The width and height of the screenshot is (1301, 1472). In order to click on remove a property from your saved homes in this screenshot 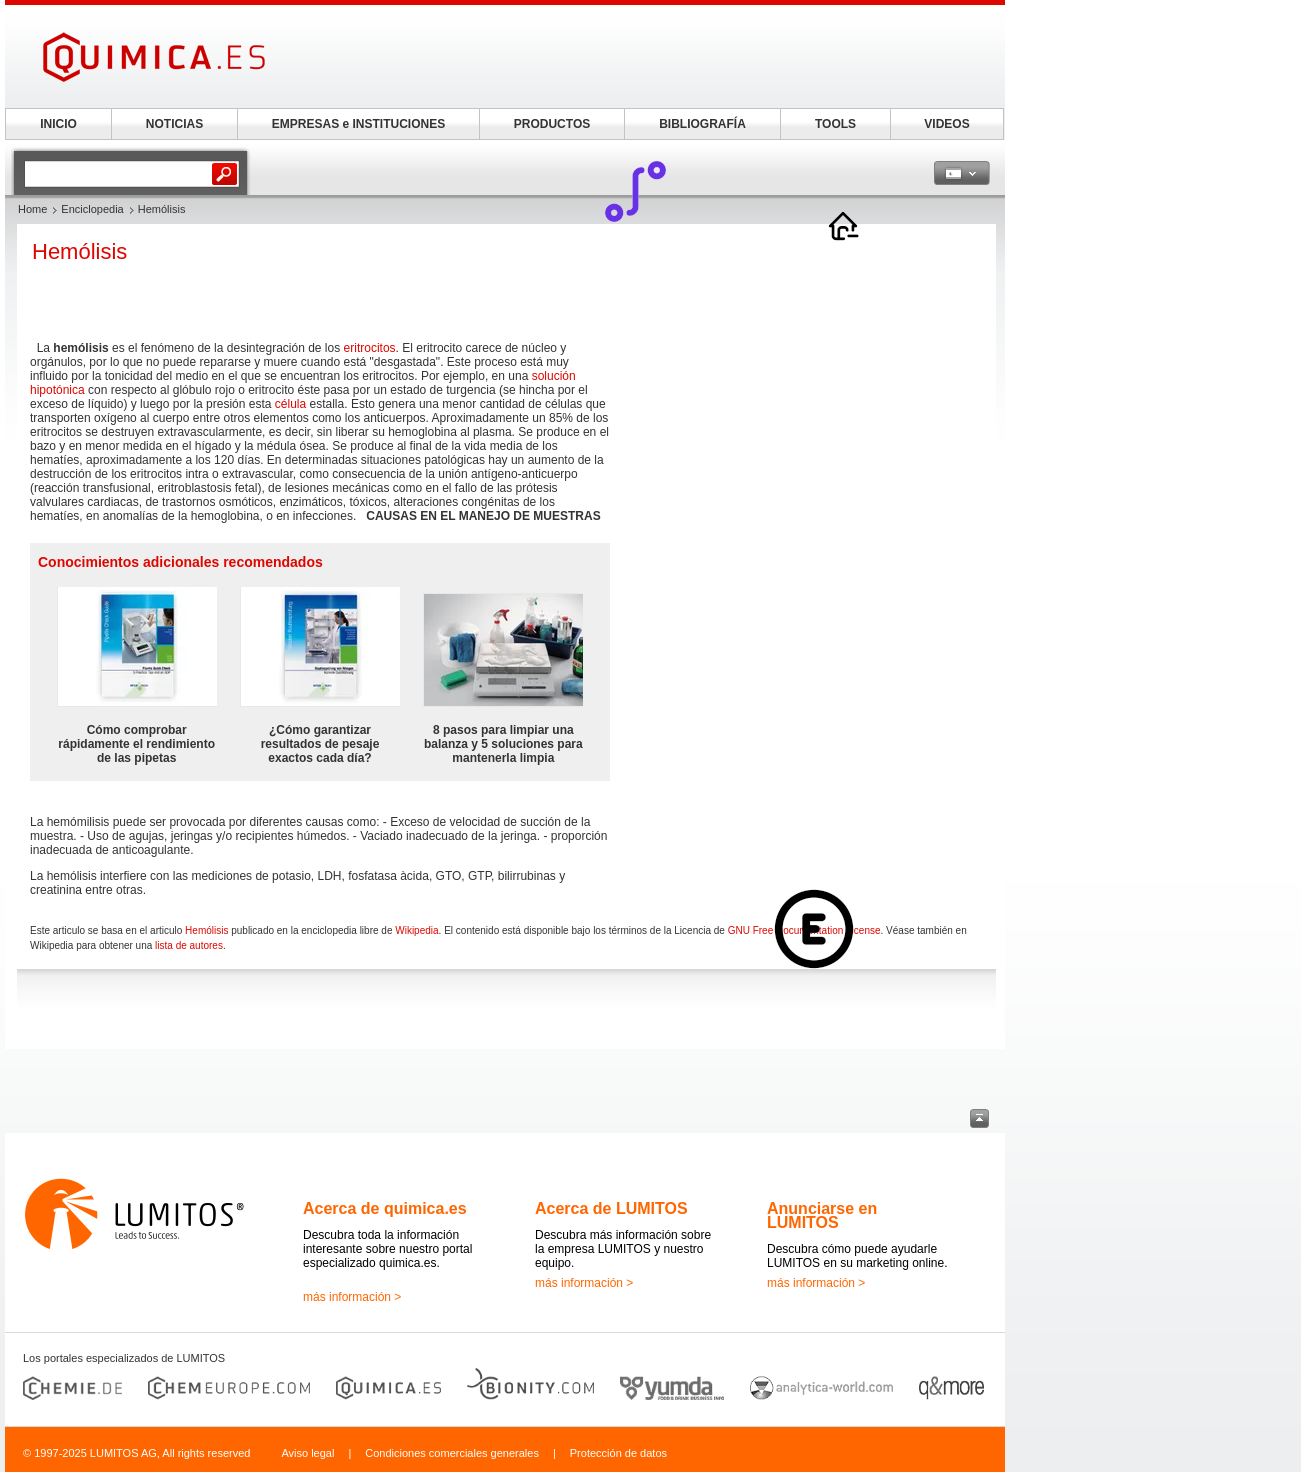, I will do `click(843, 226)`.